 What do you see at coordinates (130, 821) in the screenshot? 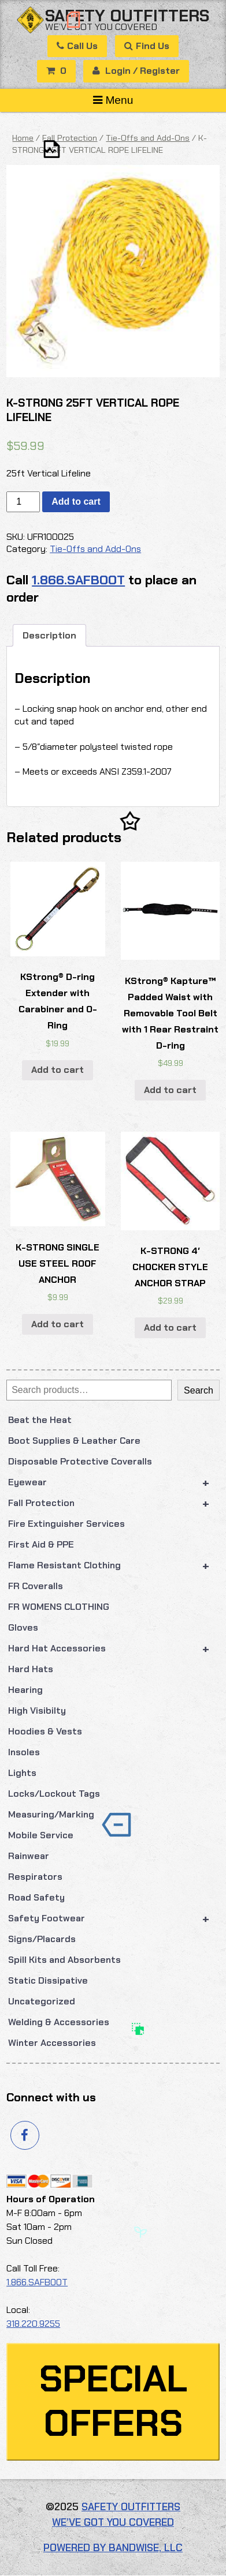
I see `mark as favorite with positive feedback` at bounding box center [130, 821].